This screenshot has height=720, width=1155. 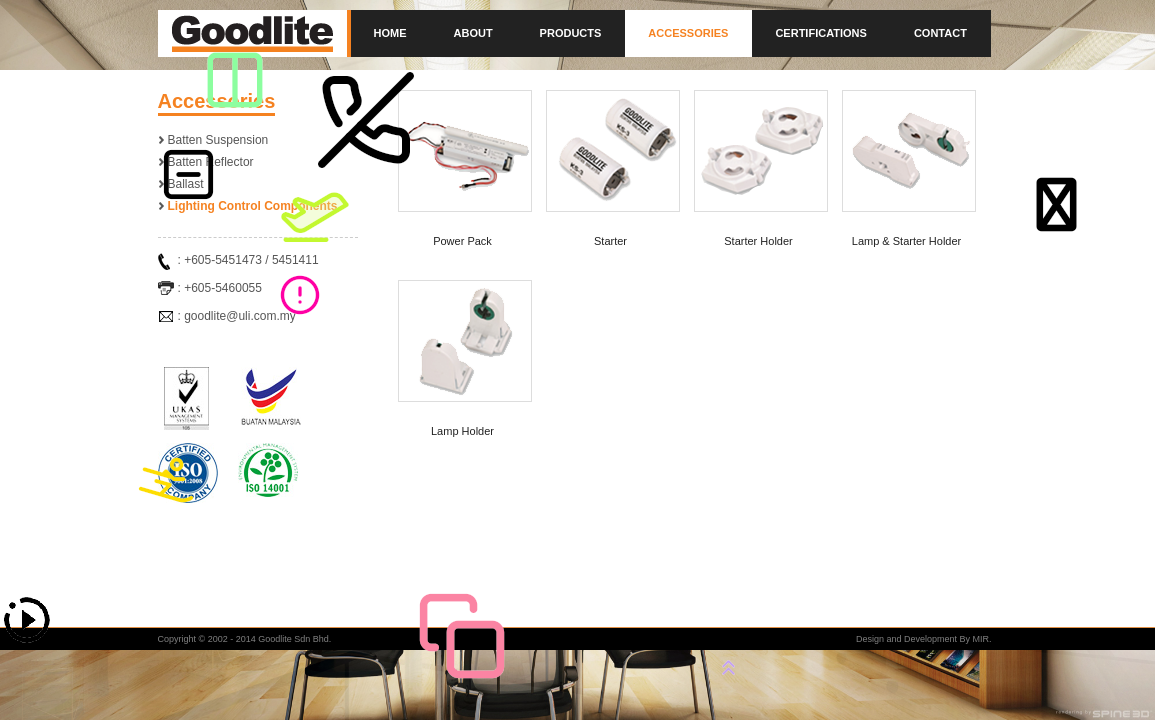 What do you see at coordinates (166, 481) in the screenshot?
I see `access skiing or winter sports activities` at bounding box center [166, 481].